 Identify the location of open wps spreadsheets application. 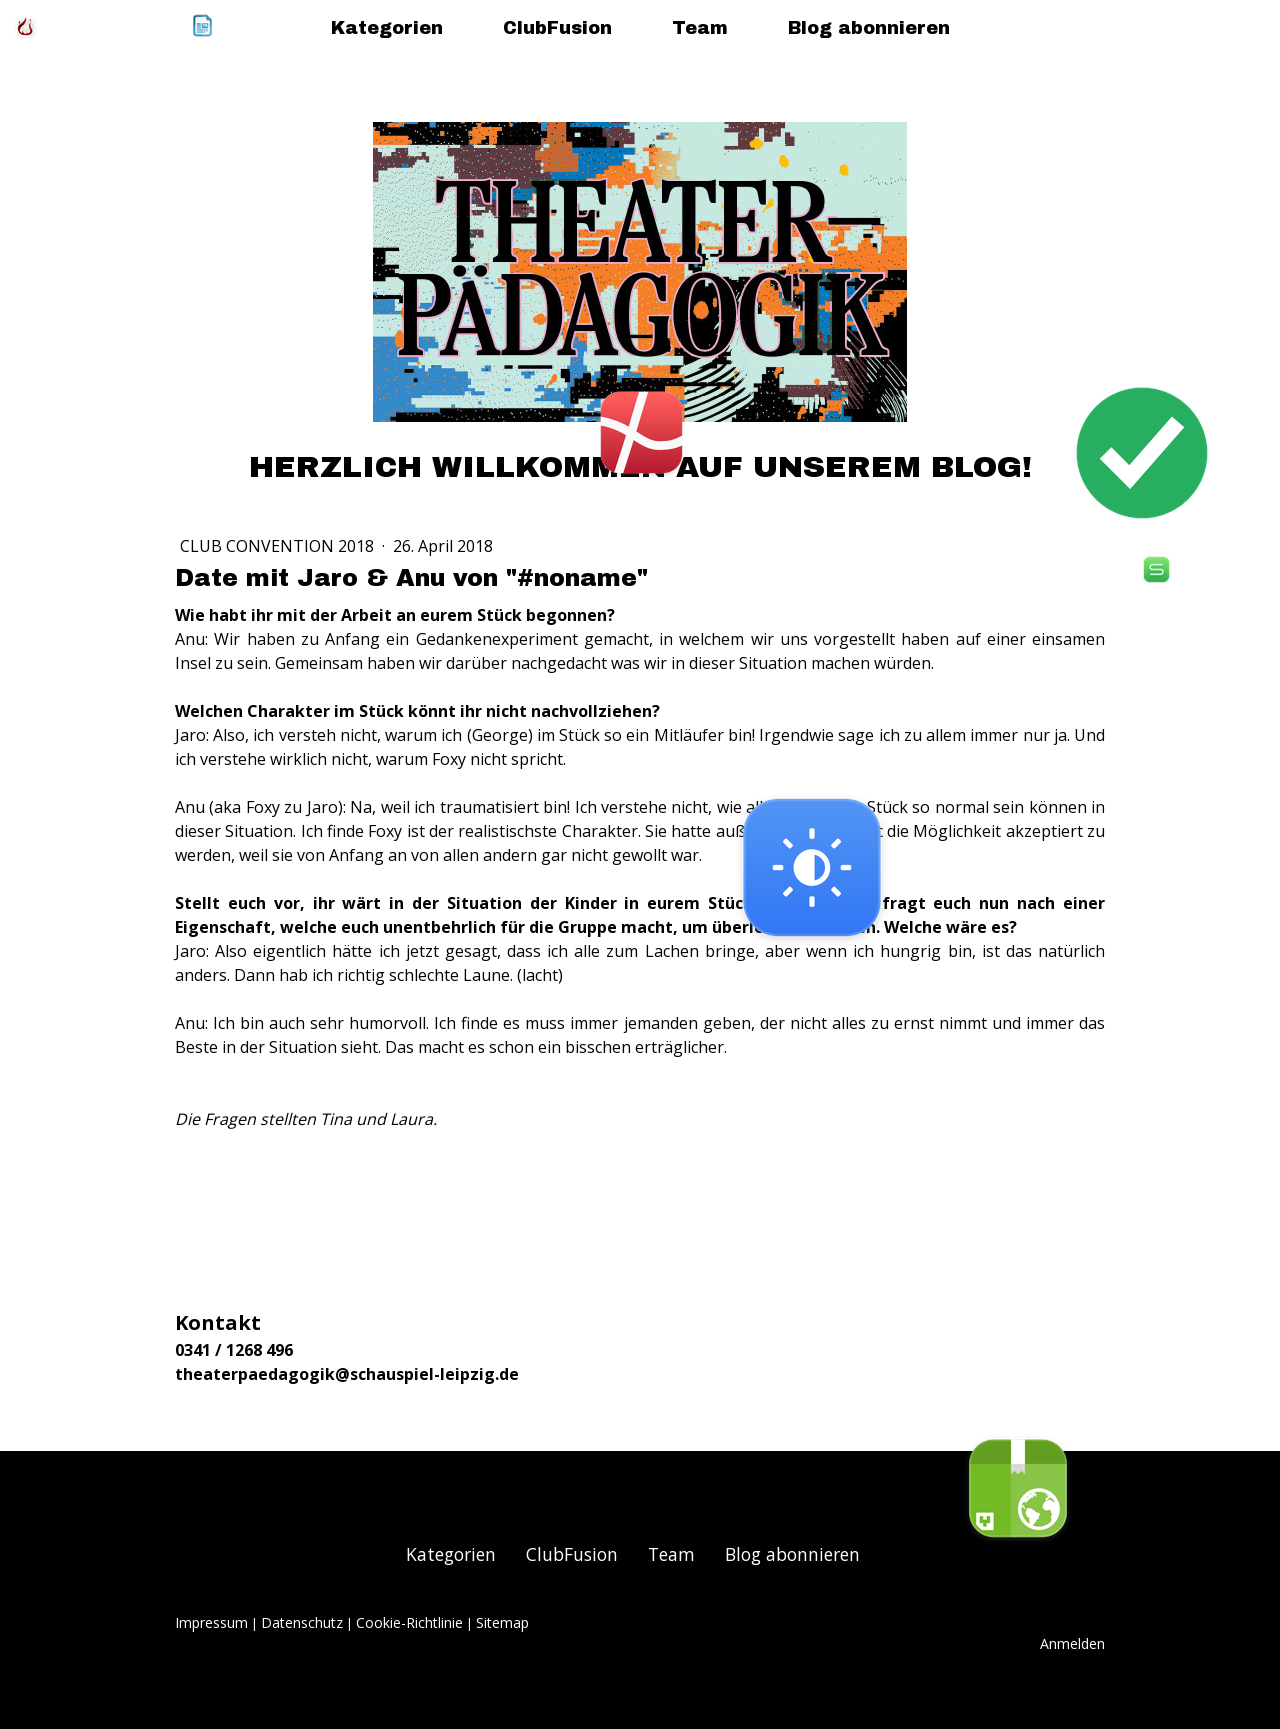
(1156, 569).